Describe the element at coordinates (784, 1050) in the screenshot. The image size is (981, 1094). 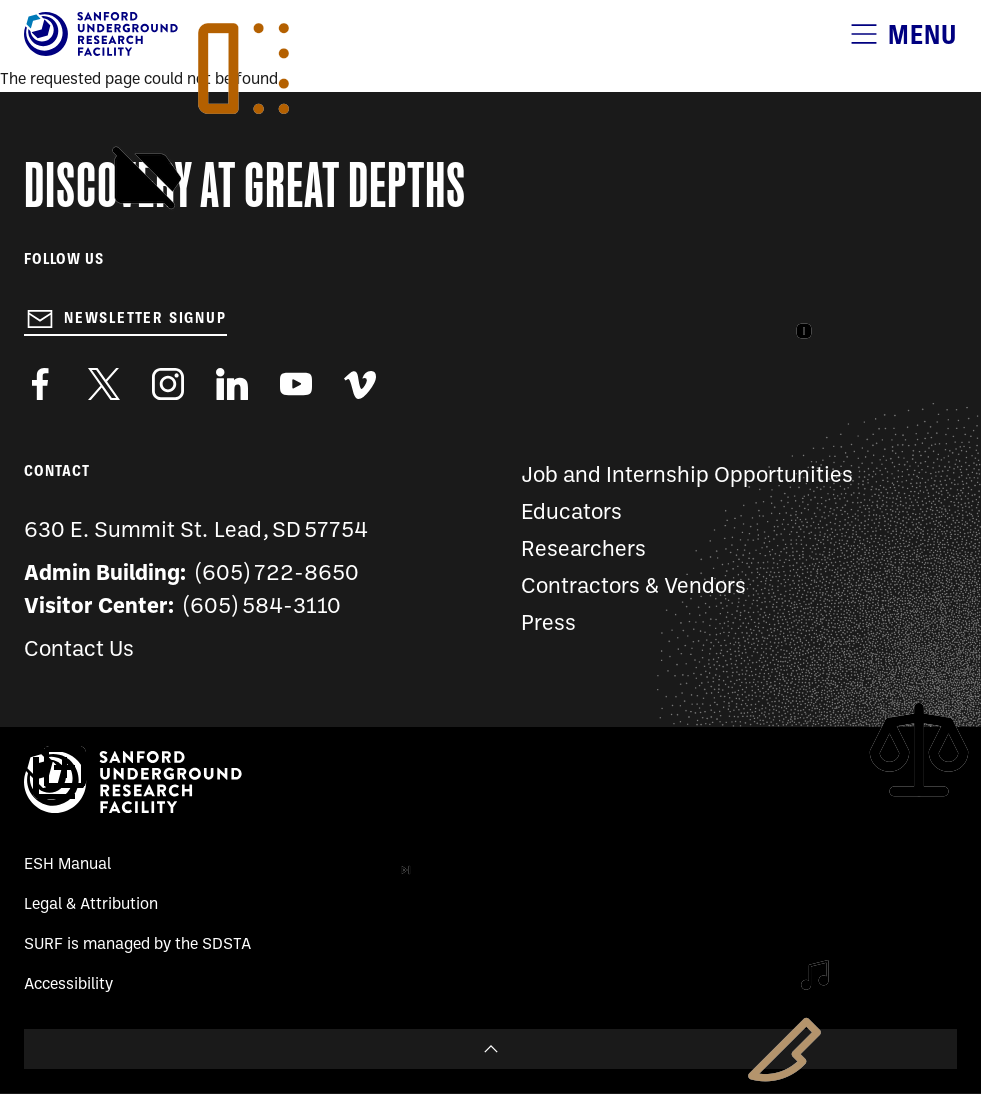
I see `slice or cut selected content` at that location.